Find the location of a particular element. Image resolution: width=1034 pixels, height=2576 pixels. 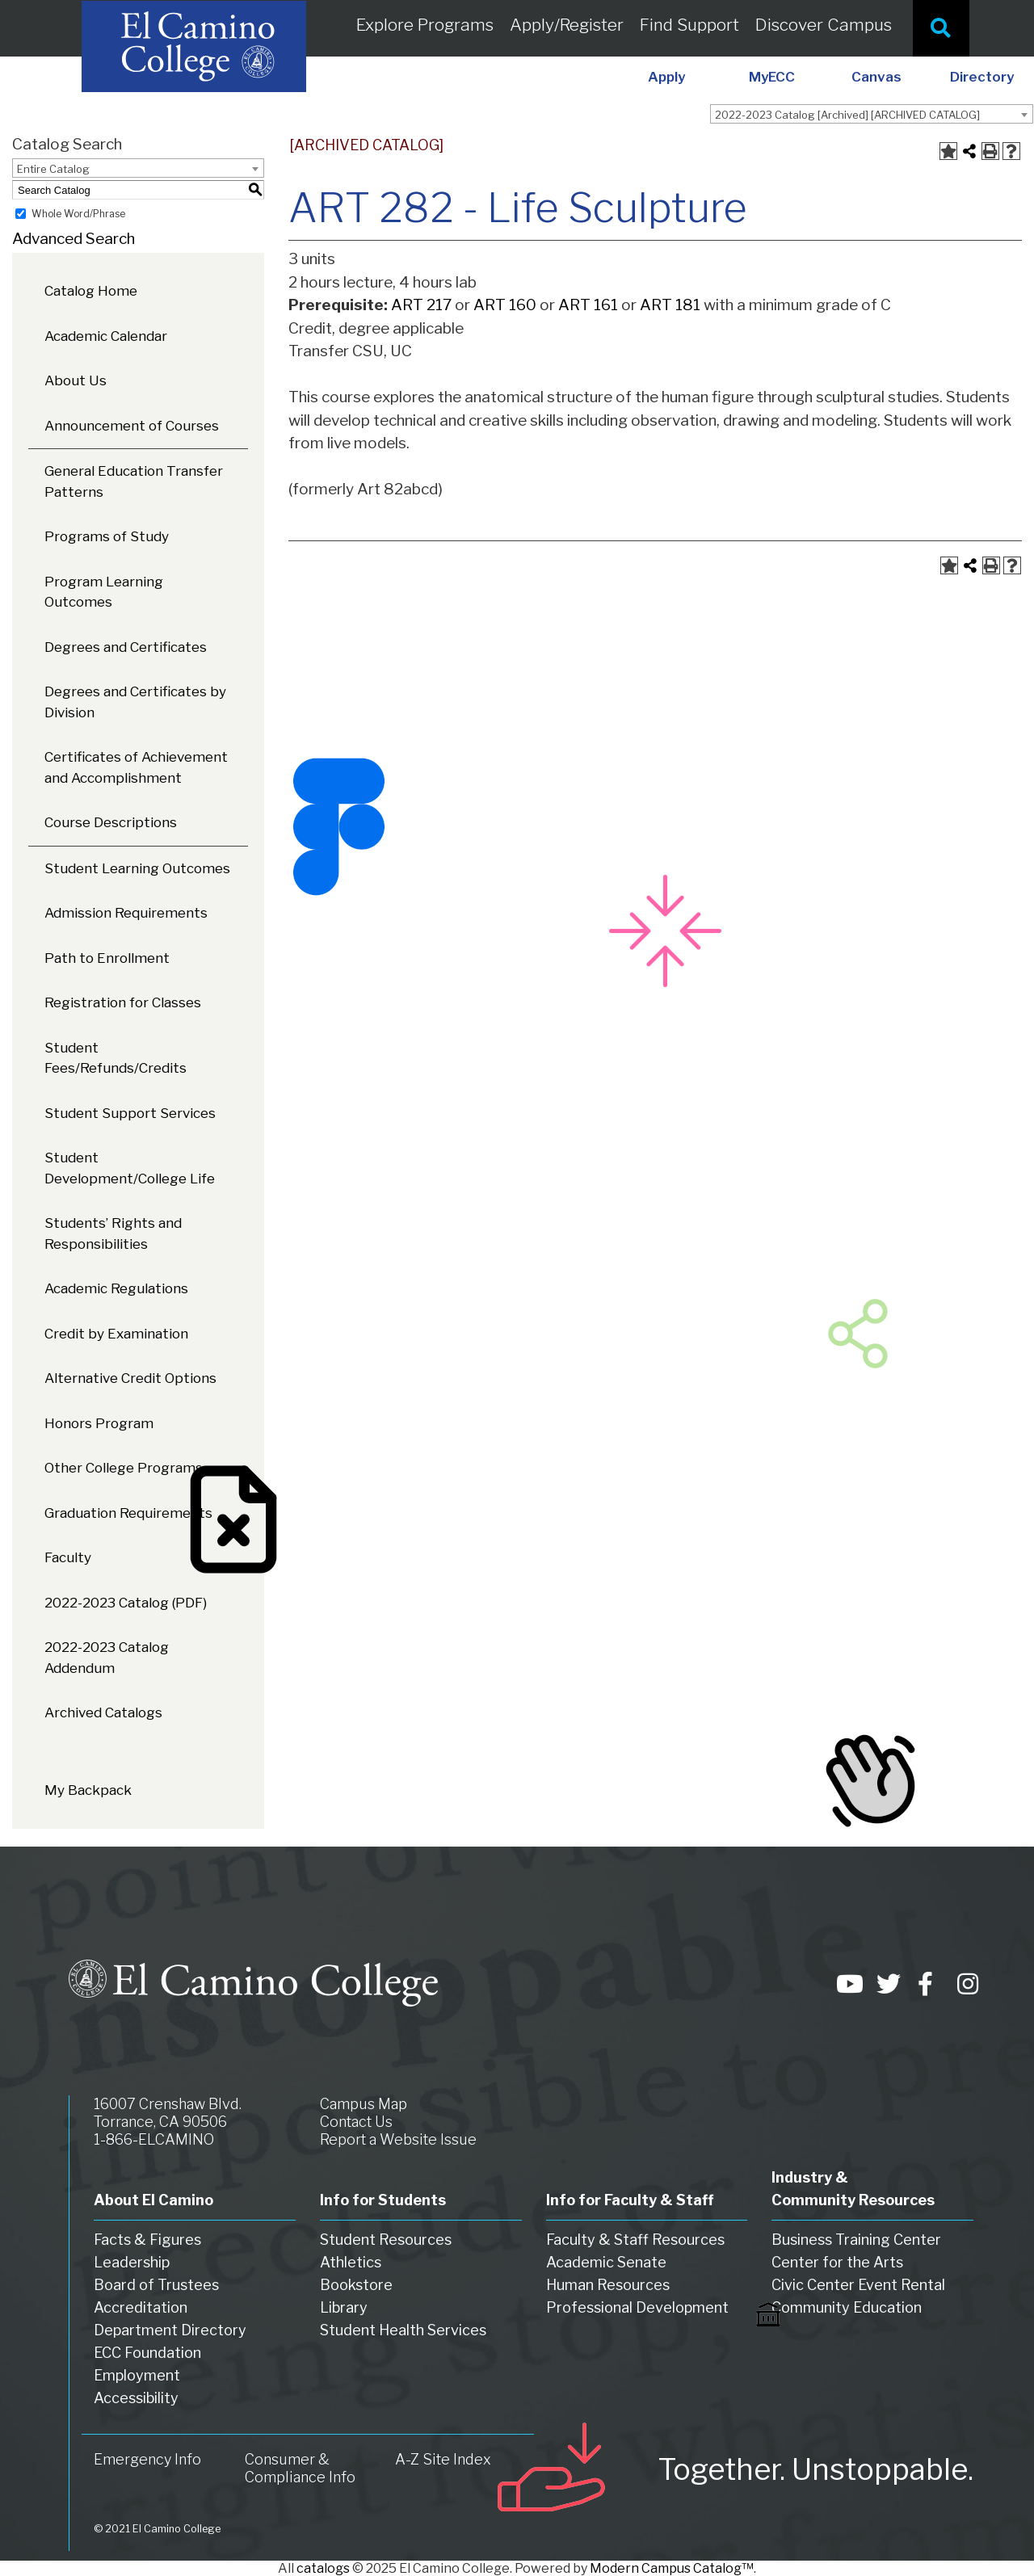

share content to social networks is located at coordinates (860, 1334).